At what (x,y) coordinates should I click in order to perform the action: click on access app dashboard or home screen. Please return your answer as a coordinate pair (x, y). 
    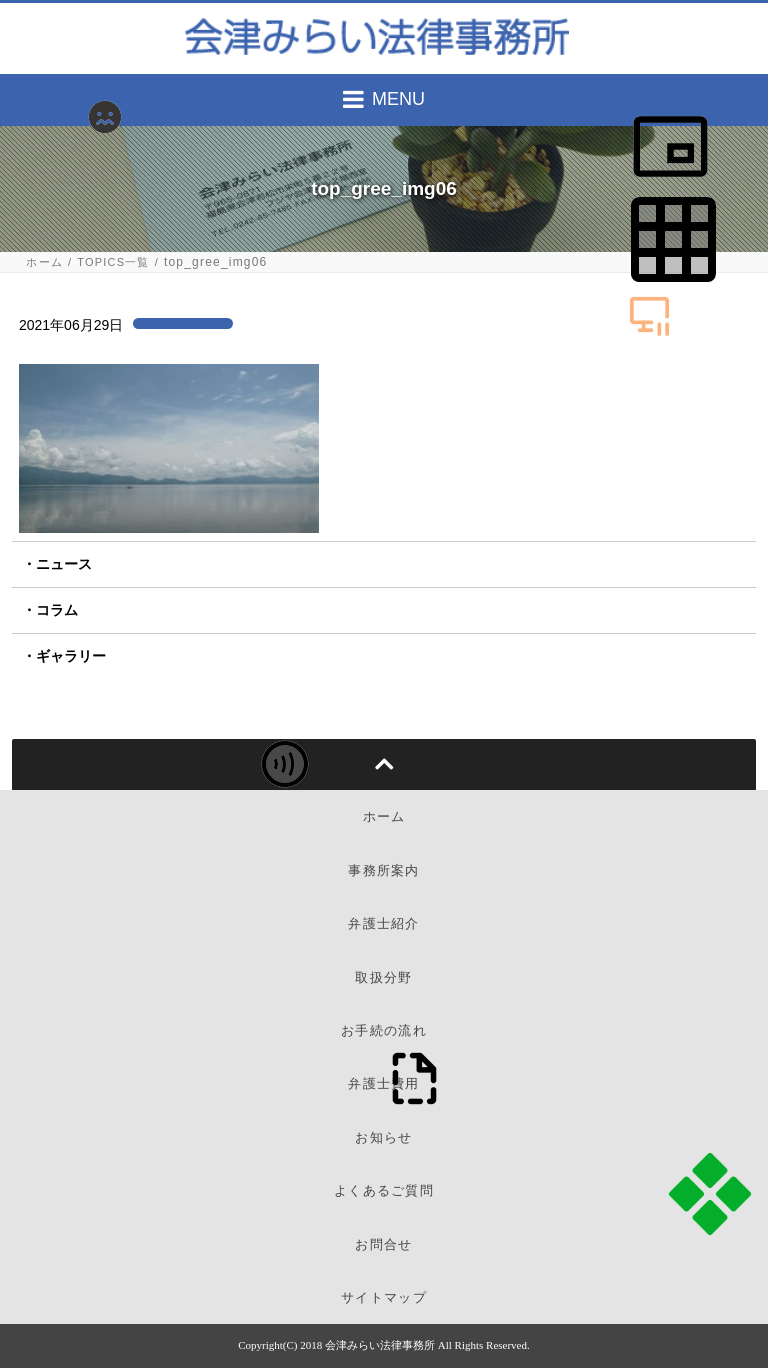
    Looking at the image, I should click on (710, 1194).